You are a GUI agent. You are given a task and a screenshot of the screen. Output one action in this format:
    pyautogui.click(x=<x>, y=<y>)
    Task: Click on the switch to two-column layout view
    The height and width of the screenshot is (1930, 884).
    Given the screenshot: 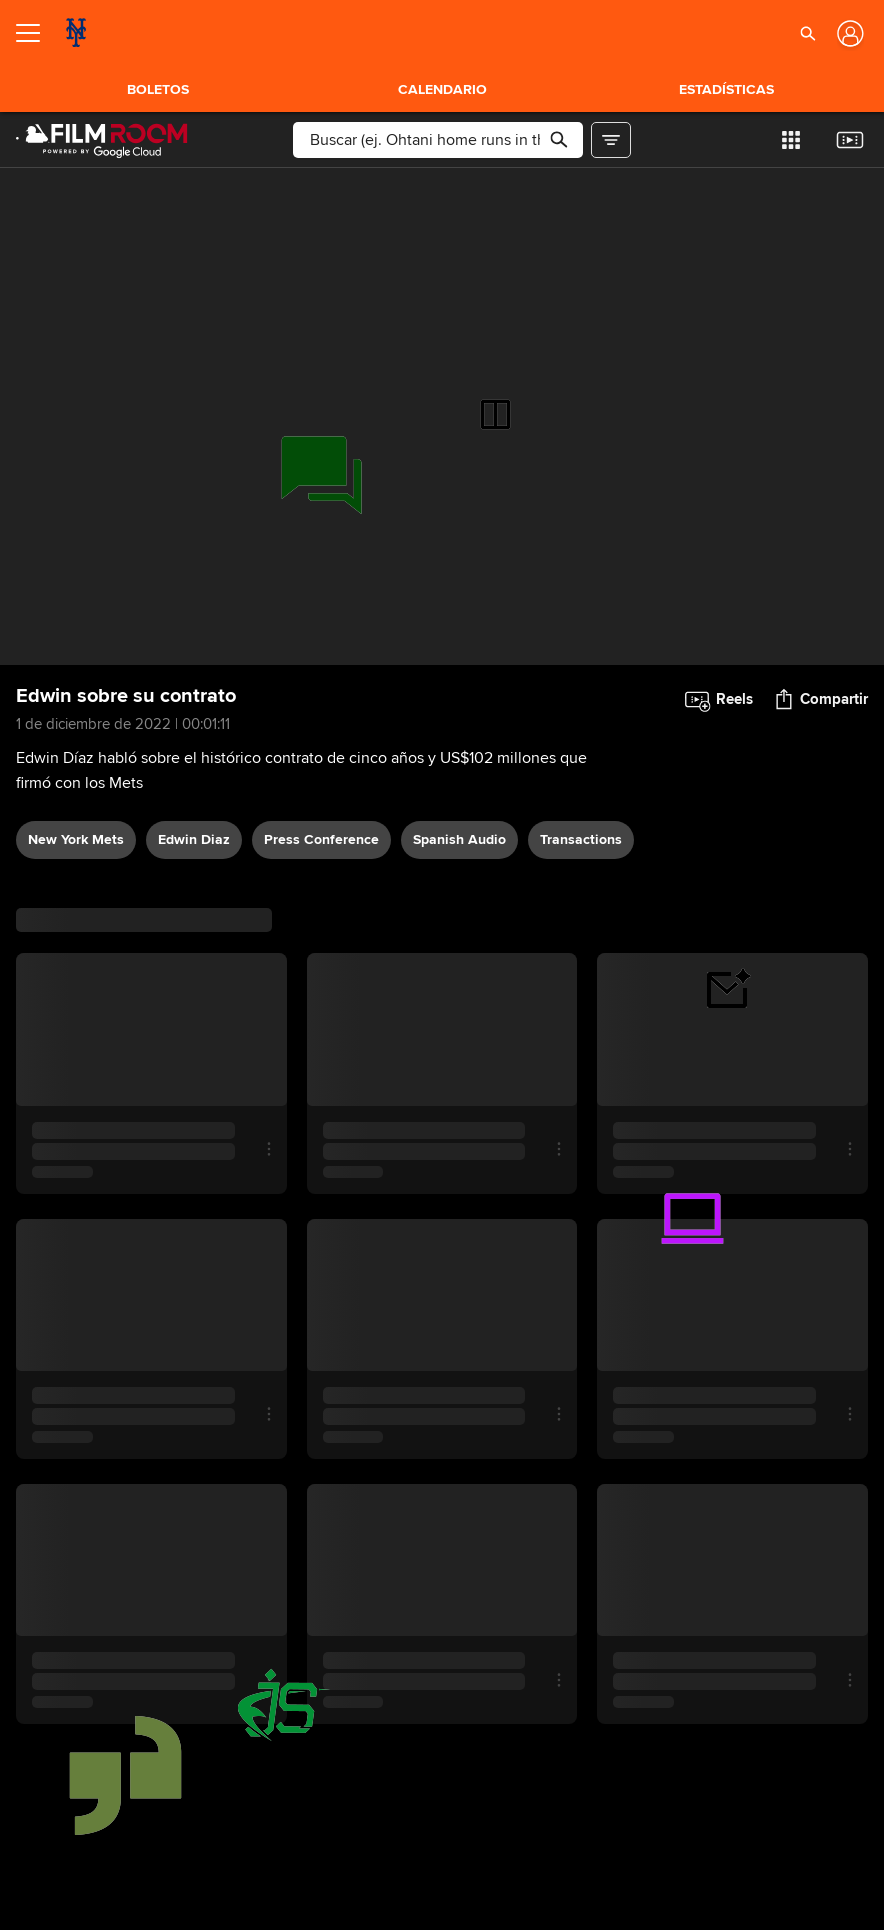 What is the action you would take?
    pyautogui.click(x=495, y=414)
    